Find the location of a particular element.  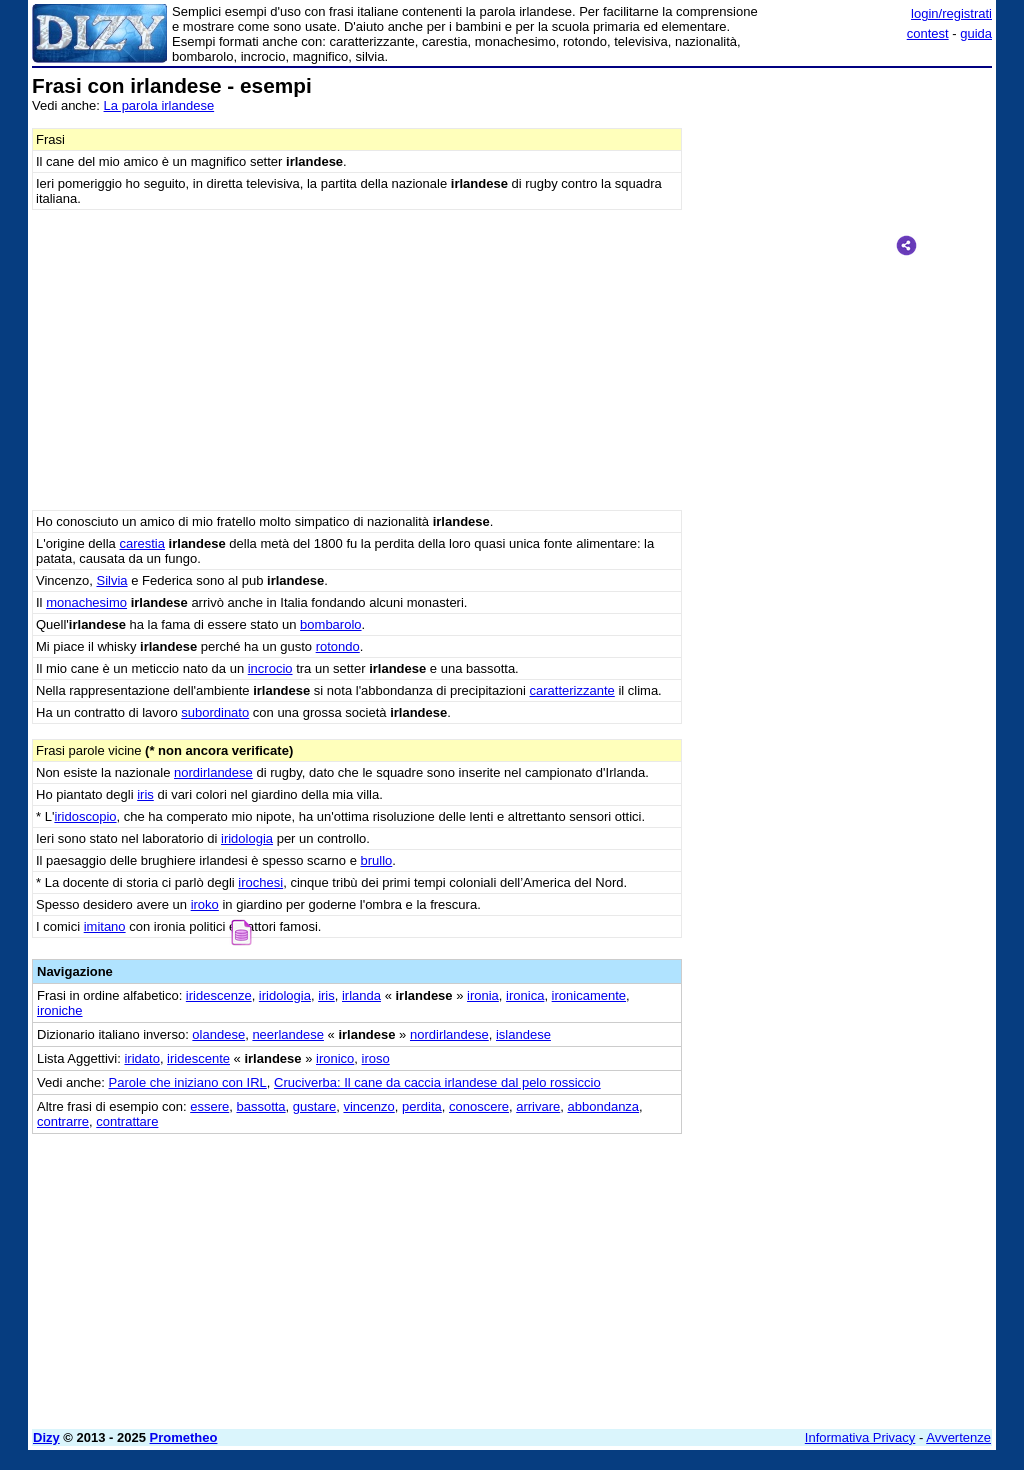

open a database file is located at coordinates (241, 932).